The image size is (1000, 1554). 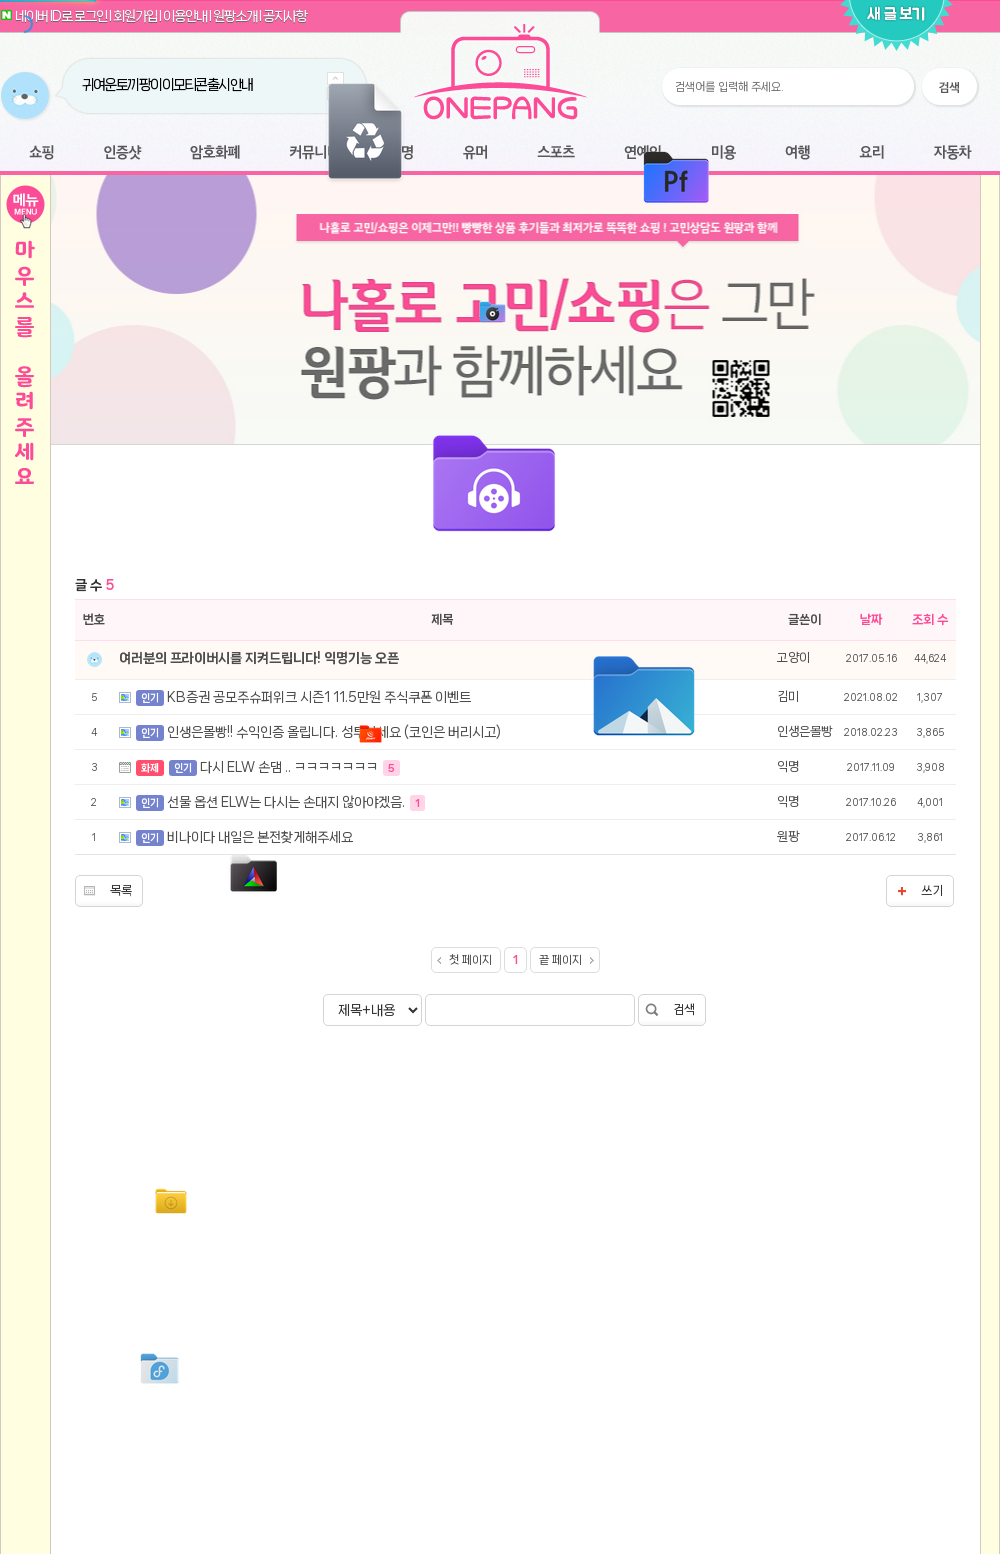 I want to click on folder containing cmake build configuration files, so click(x=253, y=874).